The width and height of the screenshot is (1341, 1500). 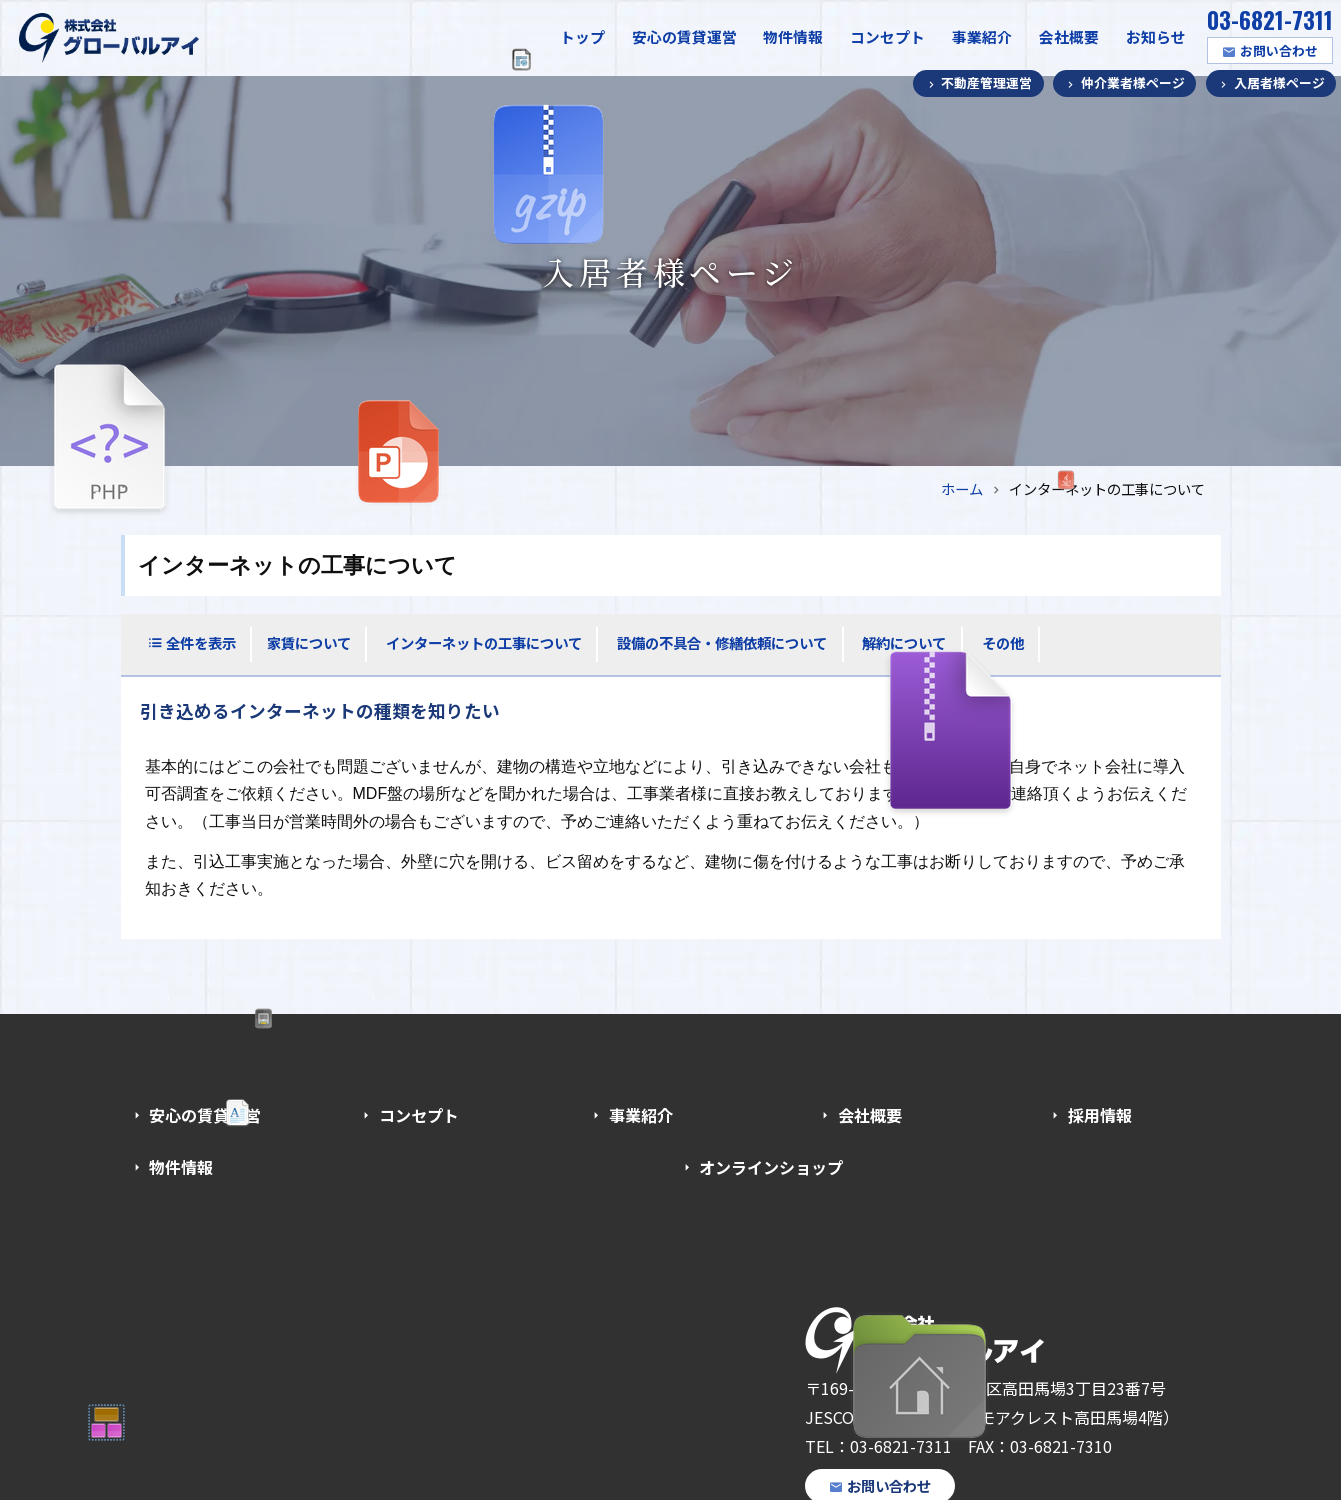 I want to click on select all items in the current view, so click(x=106, y=1422).